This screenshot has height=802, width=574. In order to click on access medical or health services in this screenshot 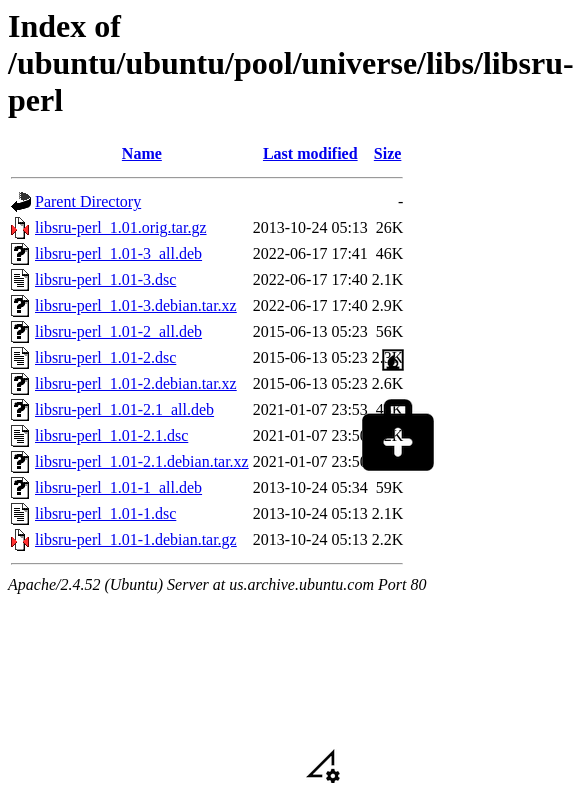, I will do `click(398, 435)`.